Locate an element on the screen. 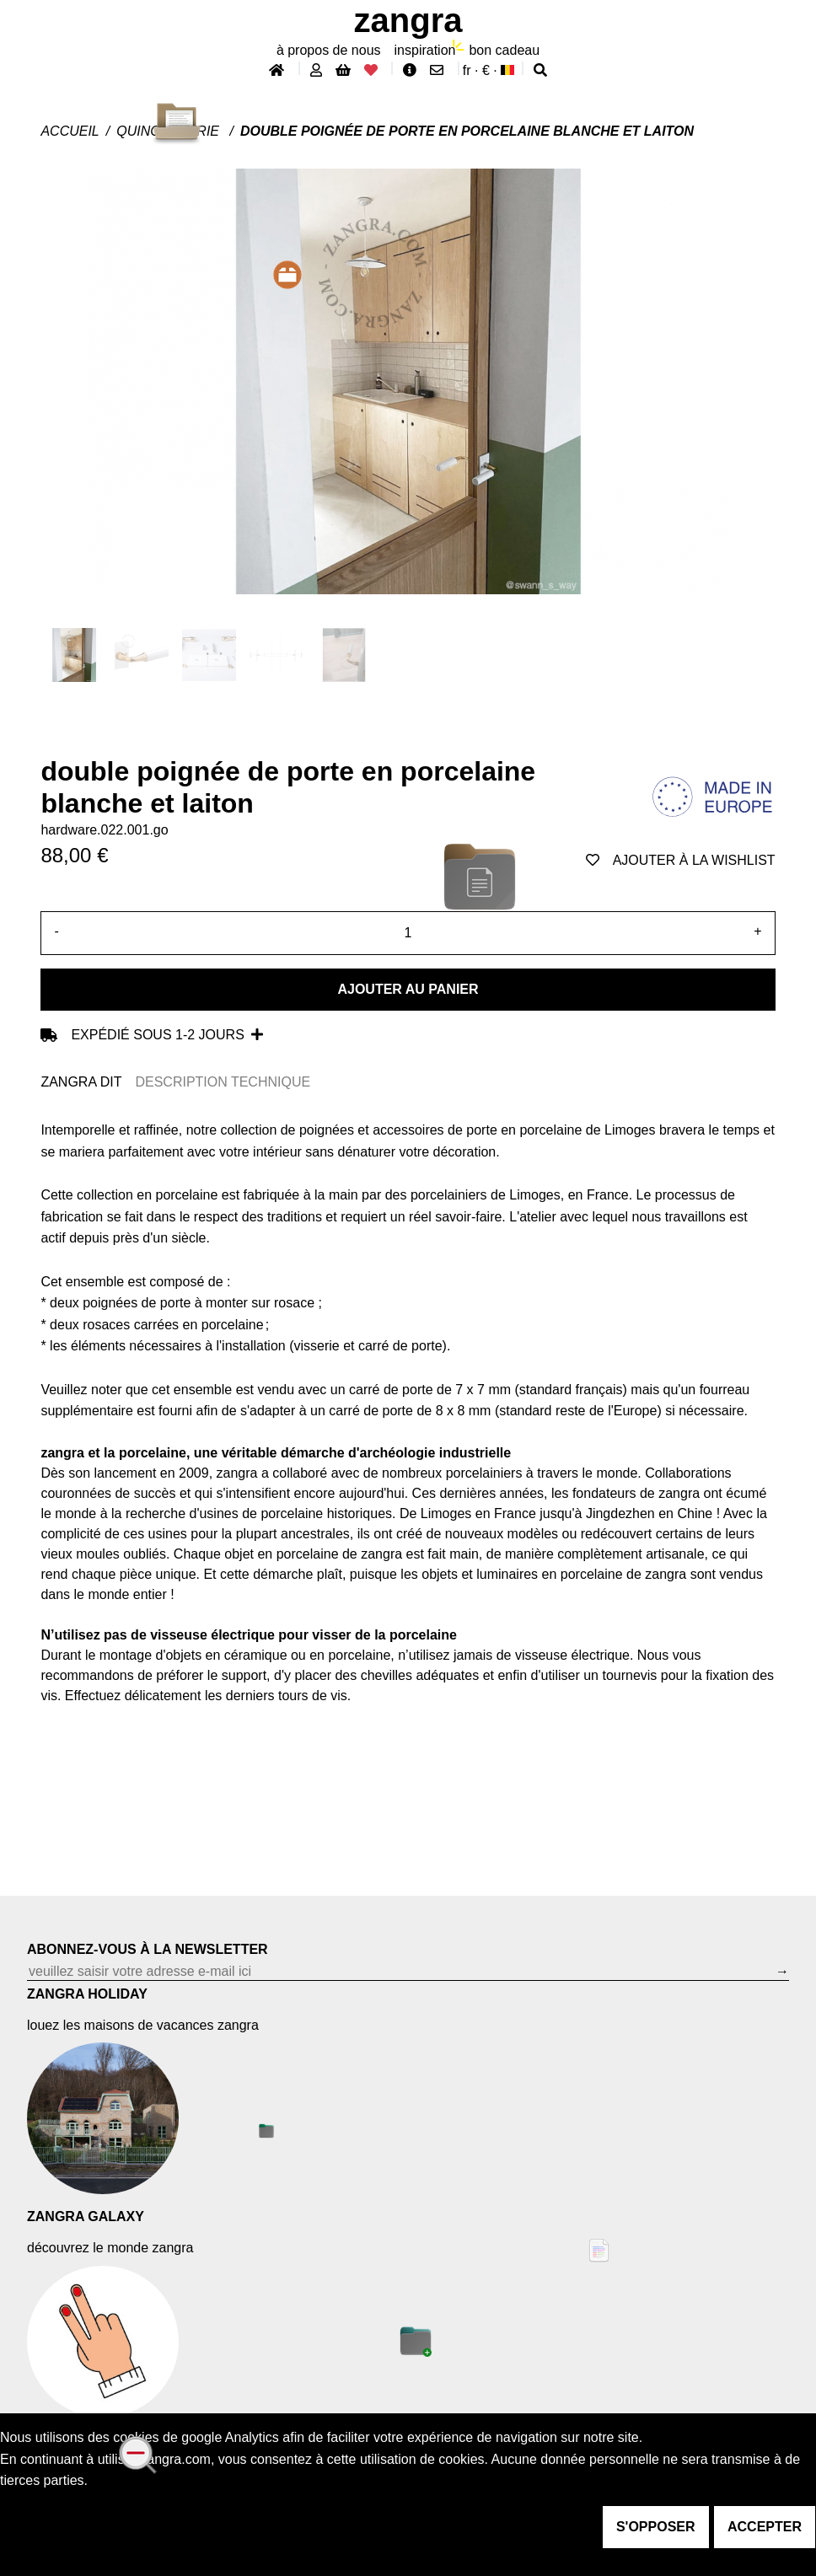 This screenshot has width=816, height=2576. indicates a packaged or bundled item is located at coordinates (287, 275).